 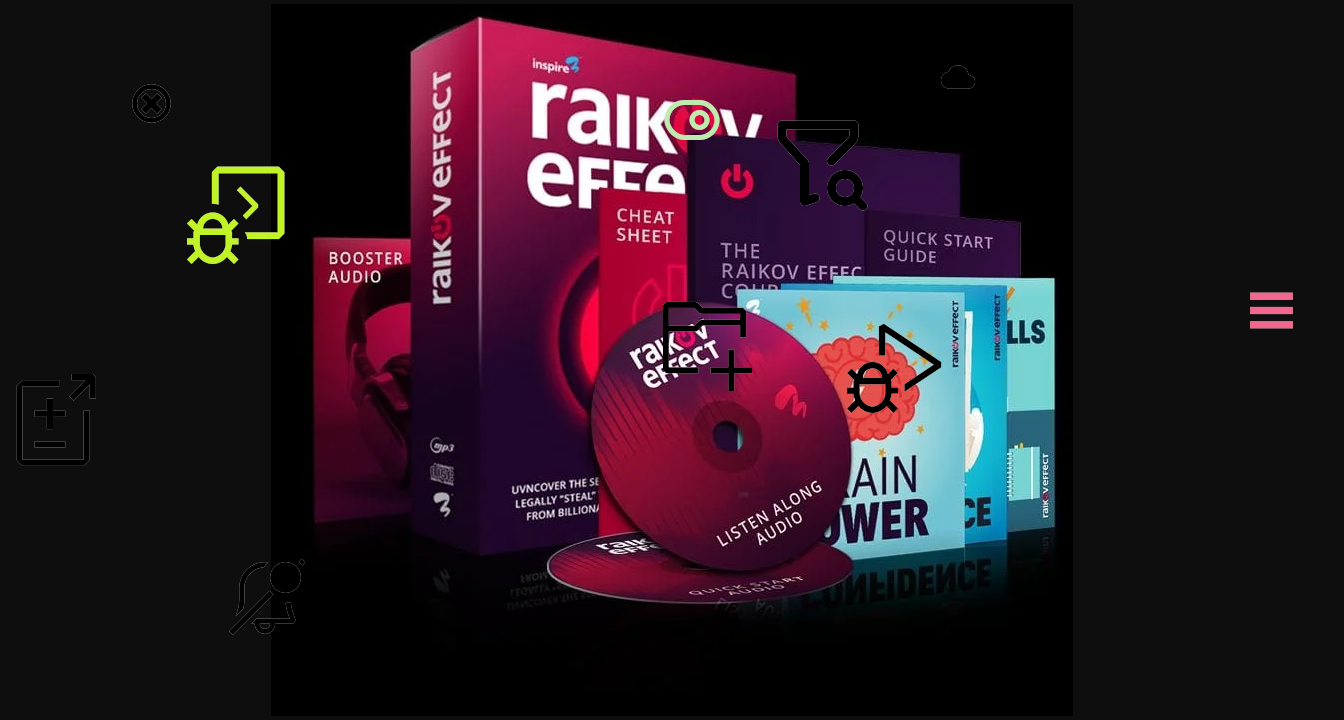 I want to click on toggle switch in the on/enabled position, so click(x=692, y=120).